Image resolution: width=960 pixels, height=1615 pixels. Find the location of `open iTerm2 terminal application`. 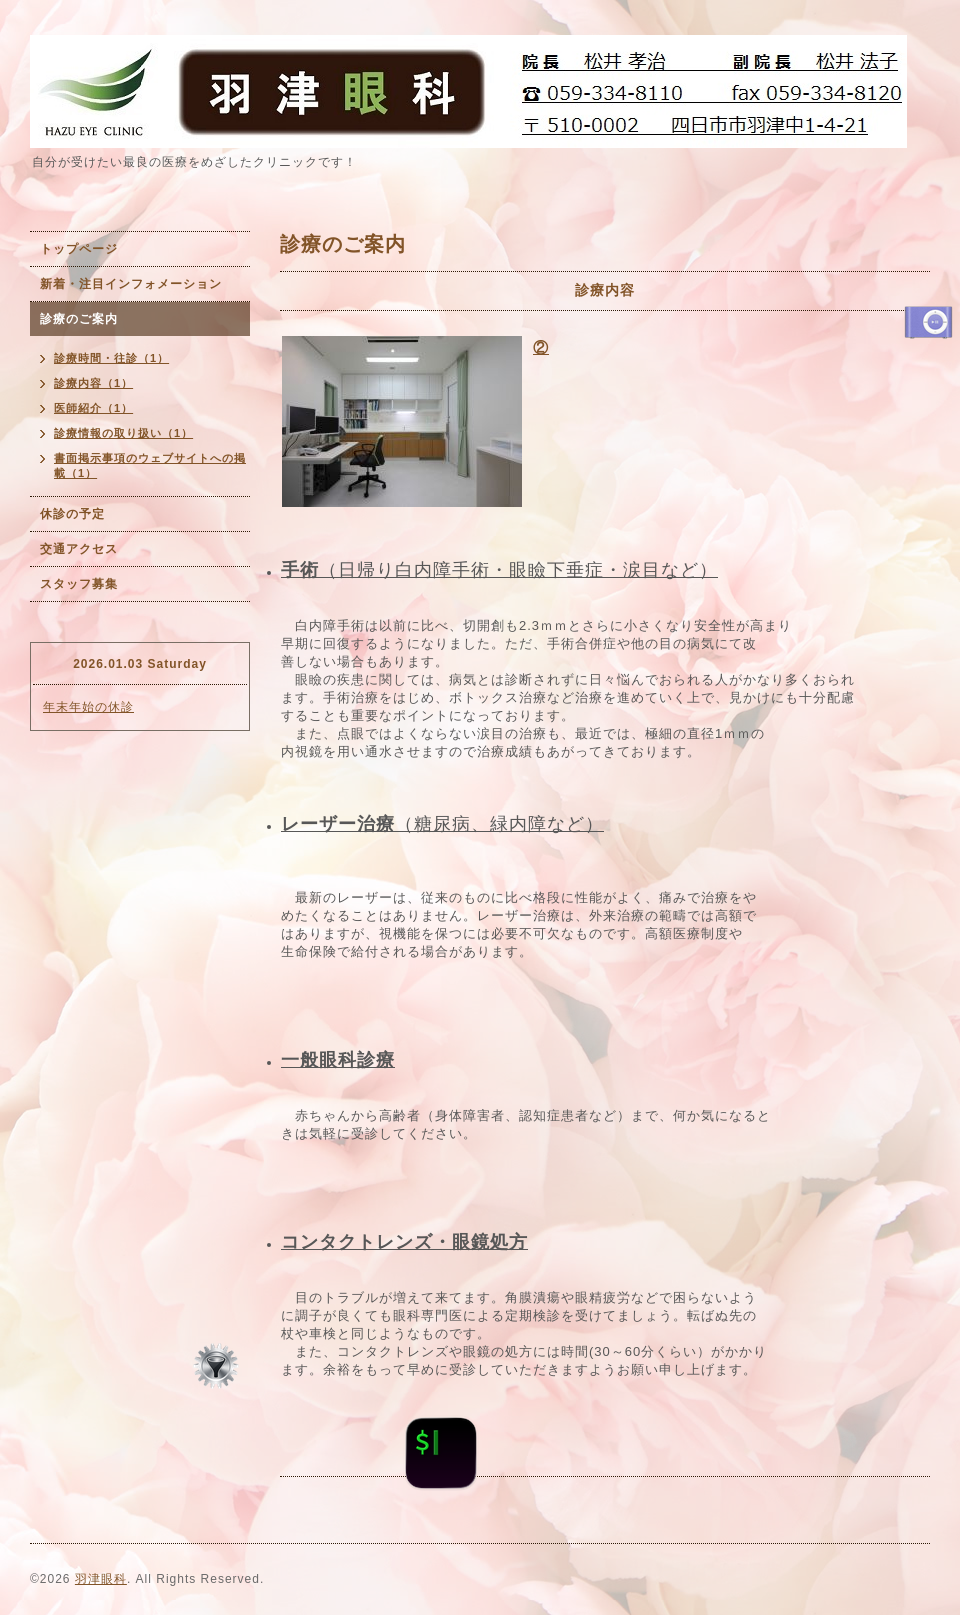

open iTerm2 terminal application is located at coordinates (441, 1453).